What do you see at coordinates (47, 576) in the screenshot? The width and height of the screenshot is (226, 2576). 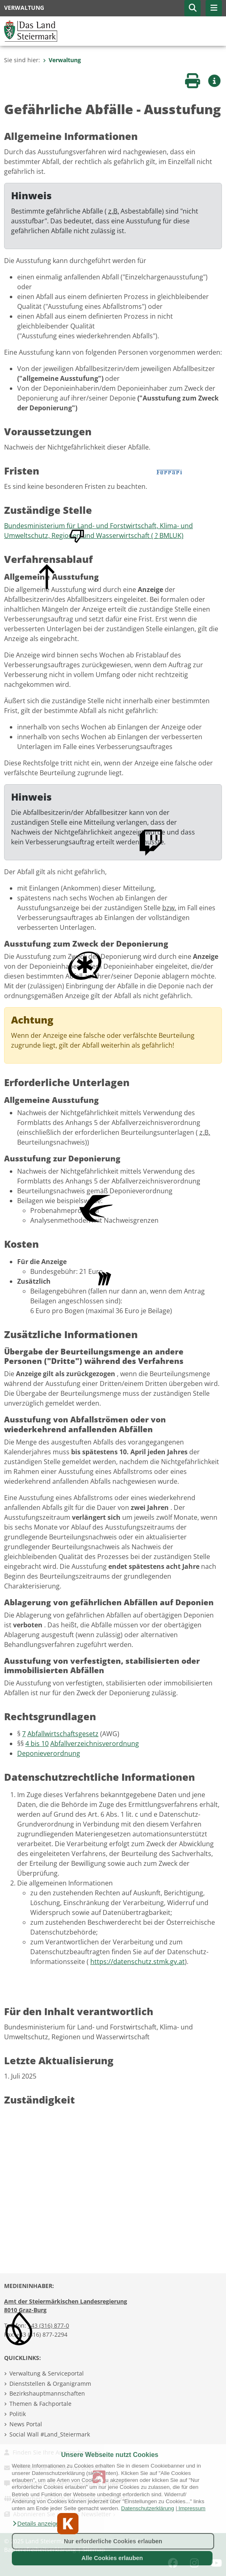 I see `scroll to top of page` at bounding box center [47, 576].